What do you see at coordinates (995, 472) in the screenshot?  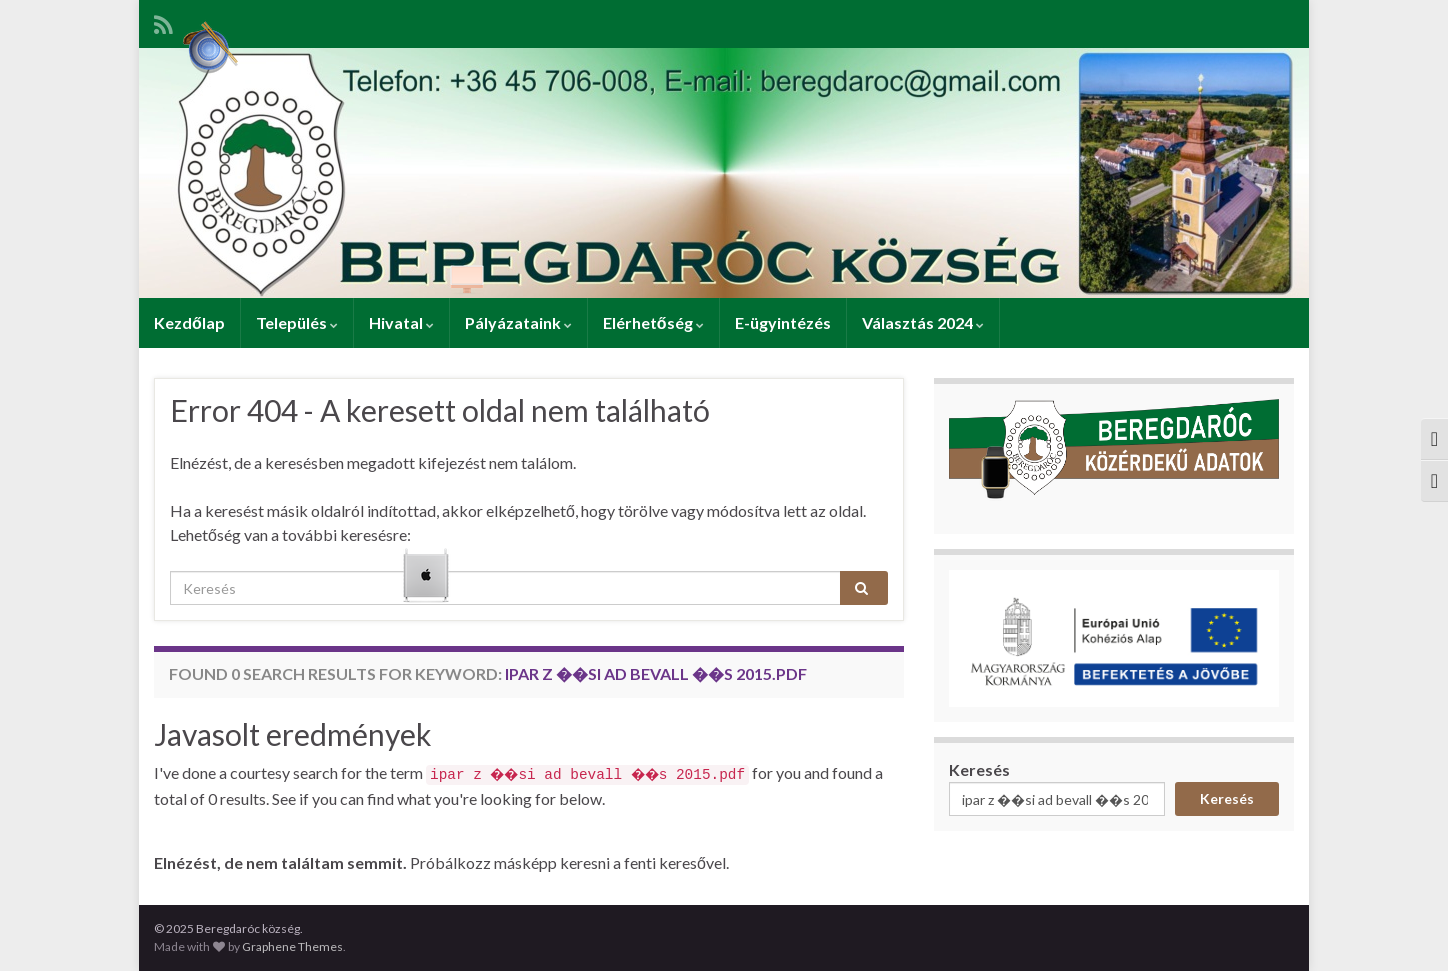 I see `apple watch device icon` at bounding box center [995, 472].